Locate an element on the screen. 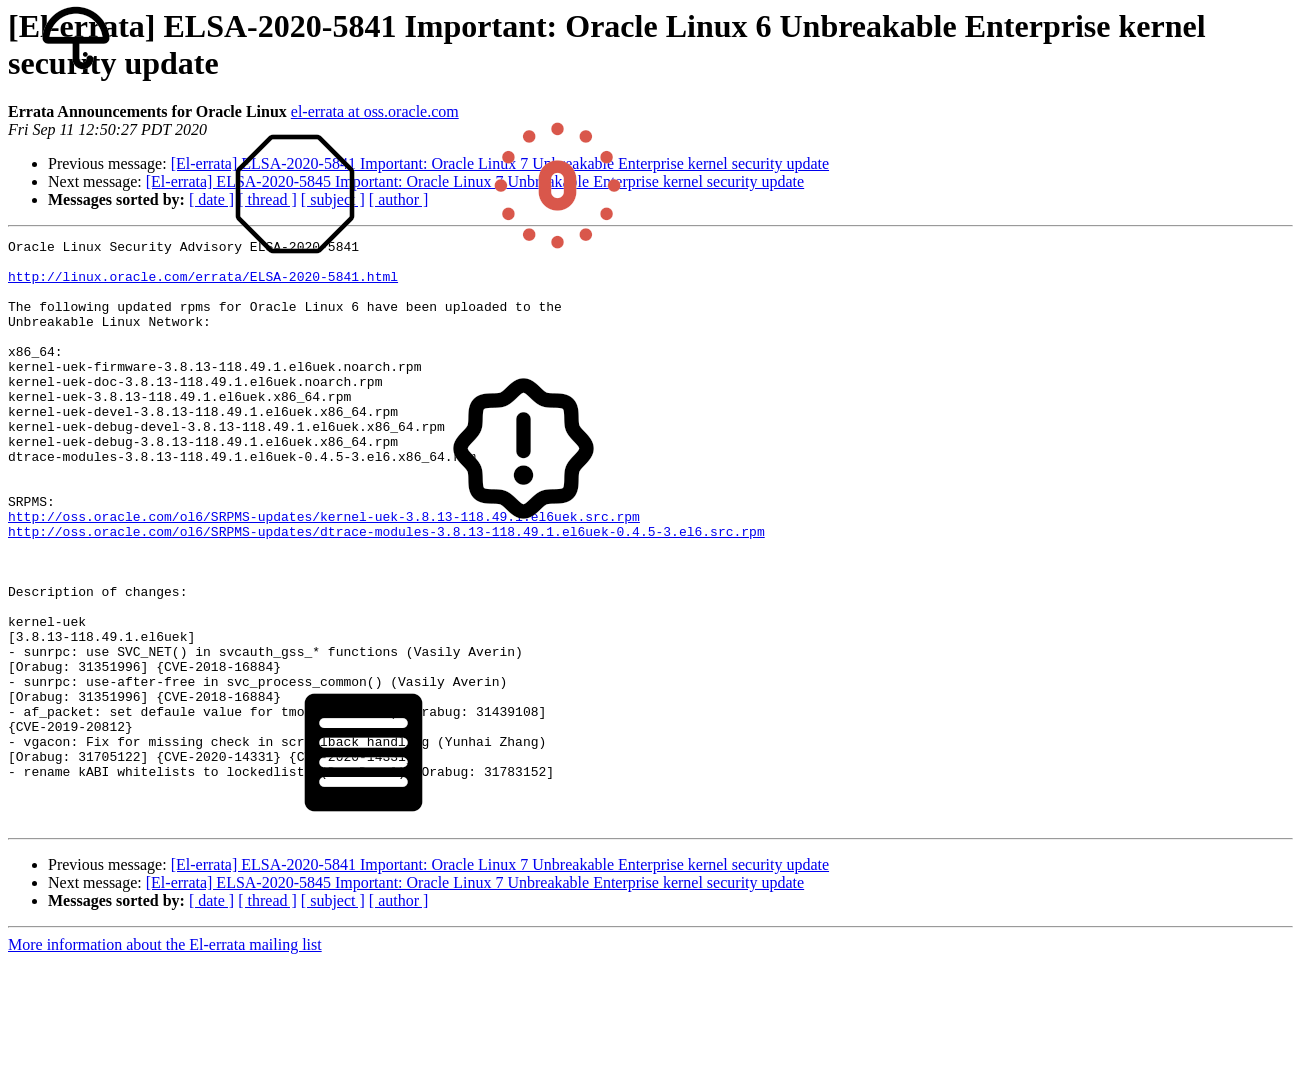  stop or warning indicator is located at coordinates (295, 194).